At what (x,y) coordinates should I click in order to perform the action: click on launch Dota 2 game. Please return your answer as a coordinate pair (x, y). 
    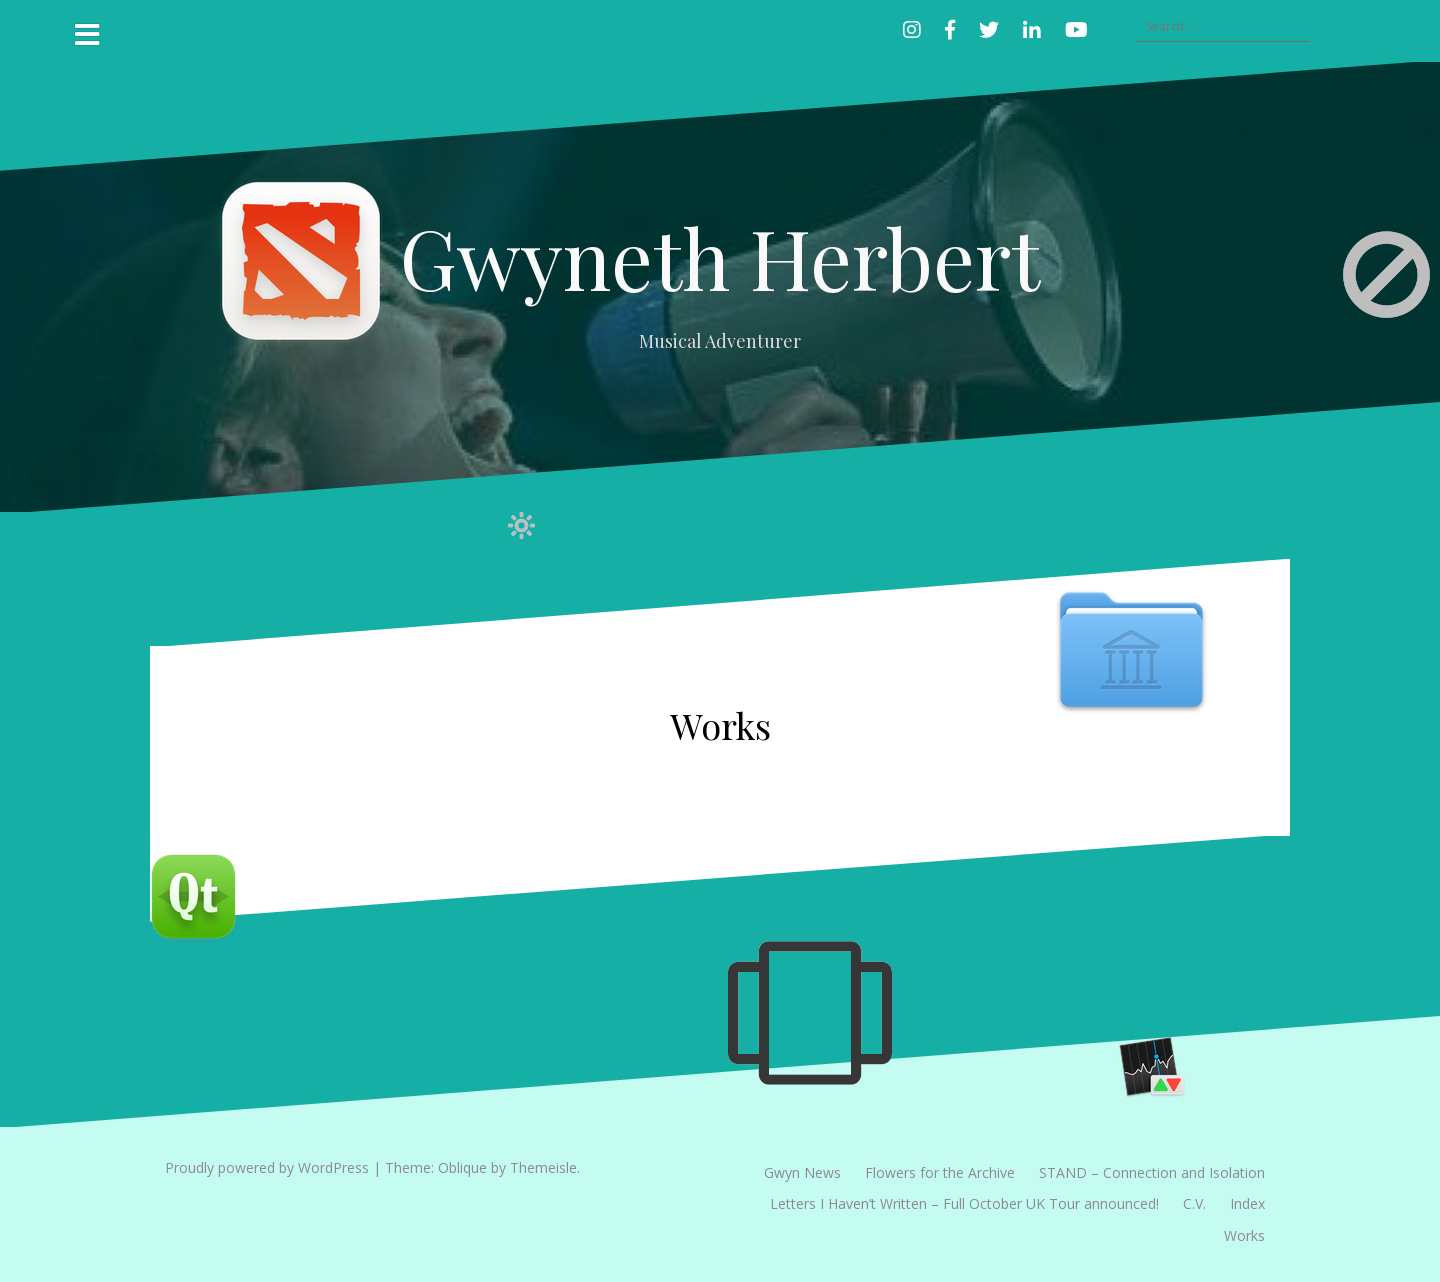
    Looking at the image, I should click on (301, 261).